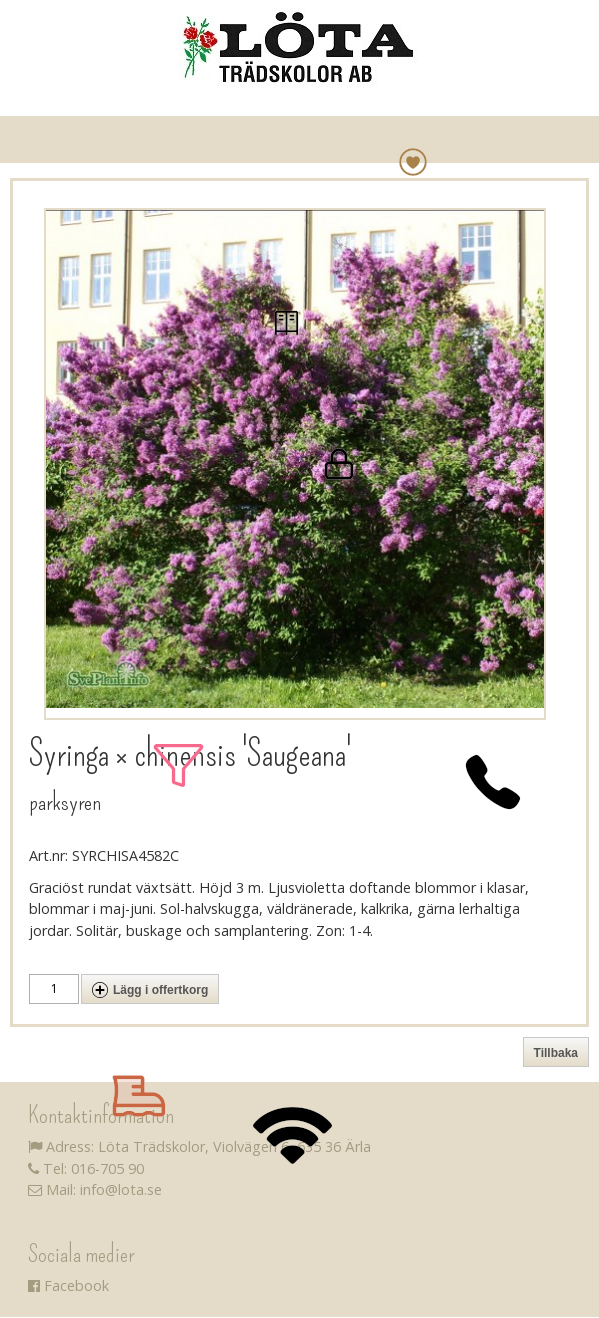 This screenshot has width=599, height=1318. What do you see at coordinates (413, 162) in the screenshot?
I see `add to favorites` at bounding box center [413, 162].